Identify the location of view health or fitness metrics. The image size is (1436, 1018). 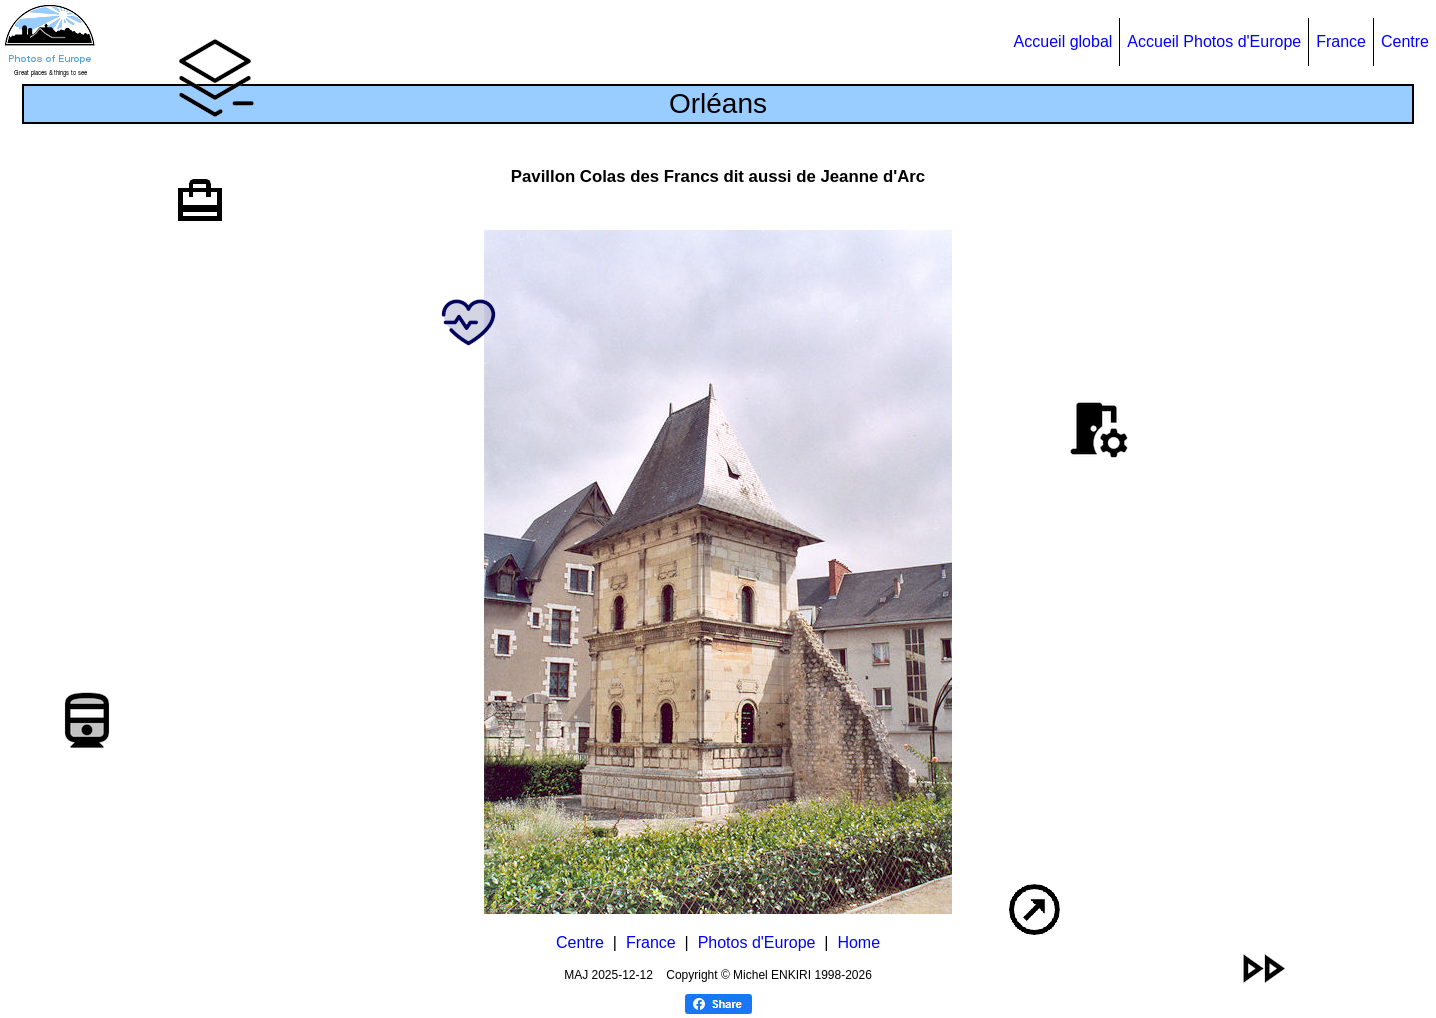
(468, 320).